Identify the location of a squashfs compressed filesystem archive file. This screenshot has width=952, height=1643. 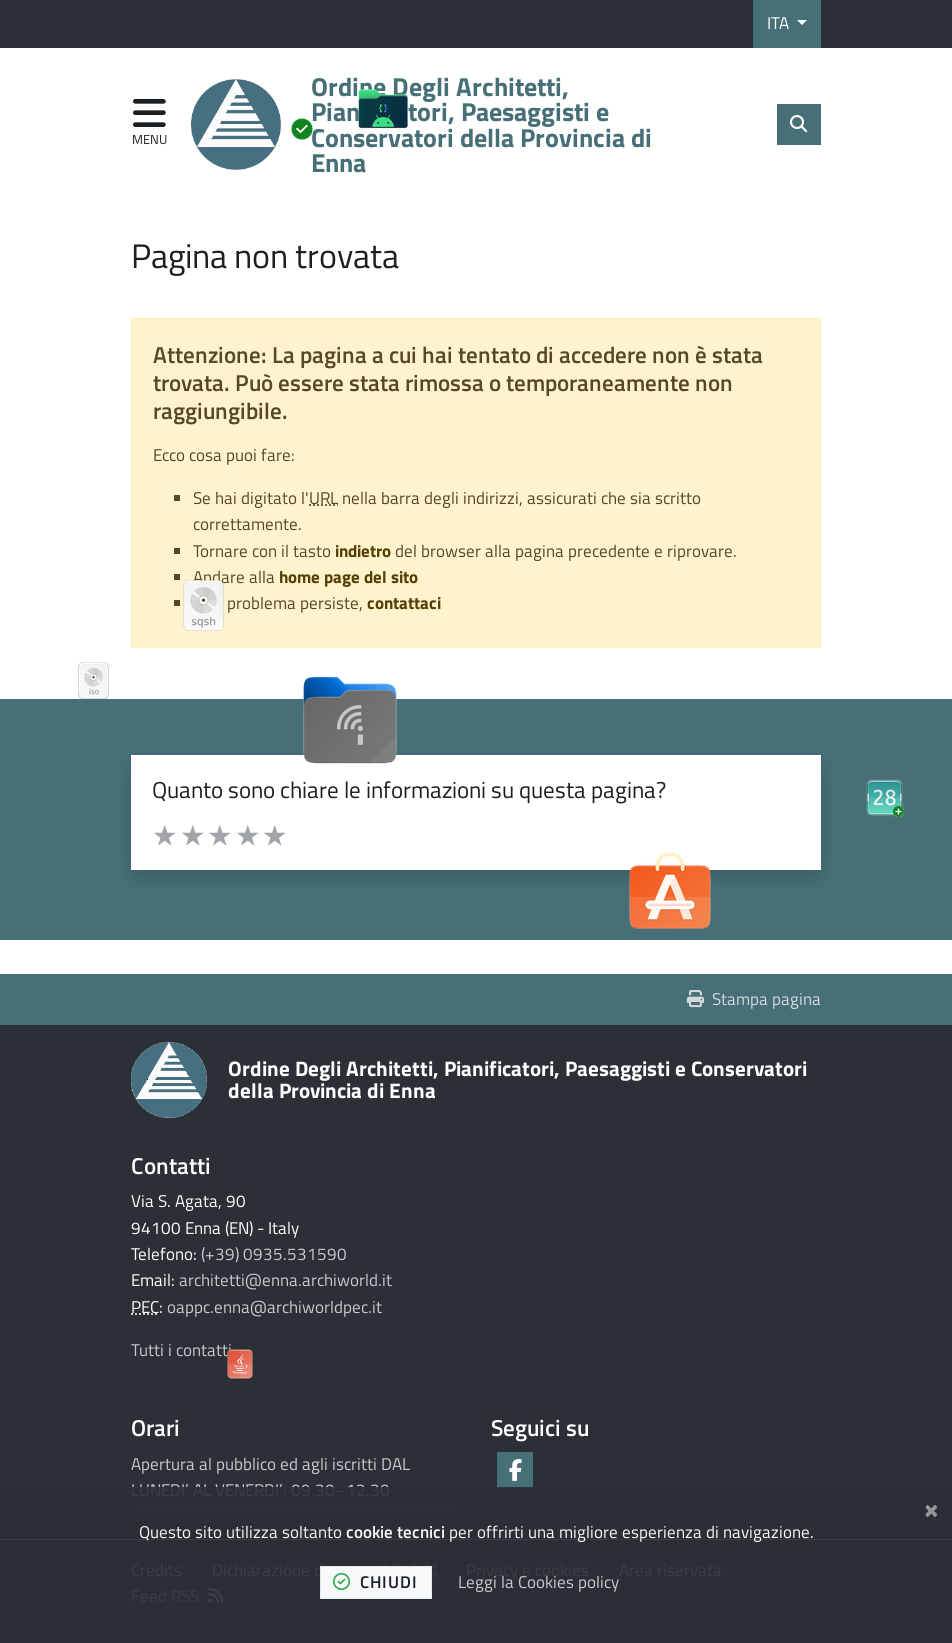
(203, 605).